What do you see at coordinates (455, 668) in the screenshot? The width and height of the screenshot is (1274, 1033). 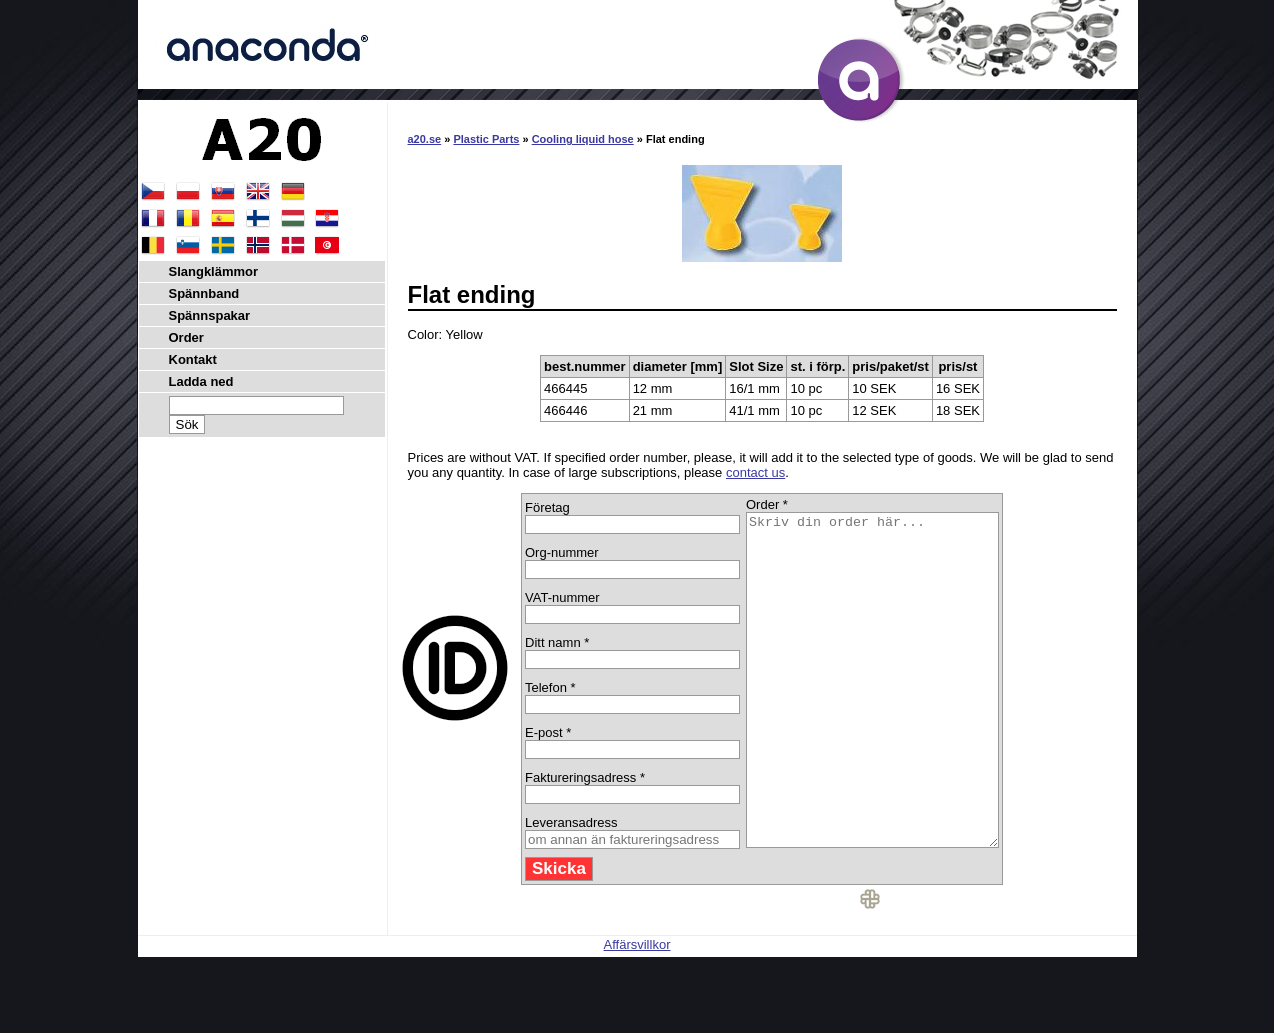 I see `connect to Pushbullet services` at bounding box center [455, 668].